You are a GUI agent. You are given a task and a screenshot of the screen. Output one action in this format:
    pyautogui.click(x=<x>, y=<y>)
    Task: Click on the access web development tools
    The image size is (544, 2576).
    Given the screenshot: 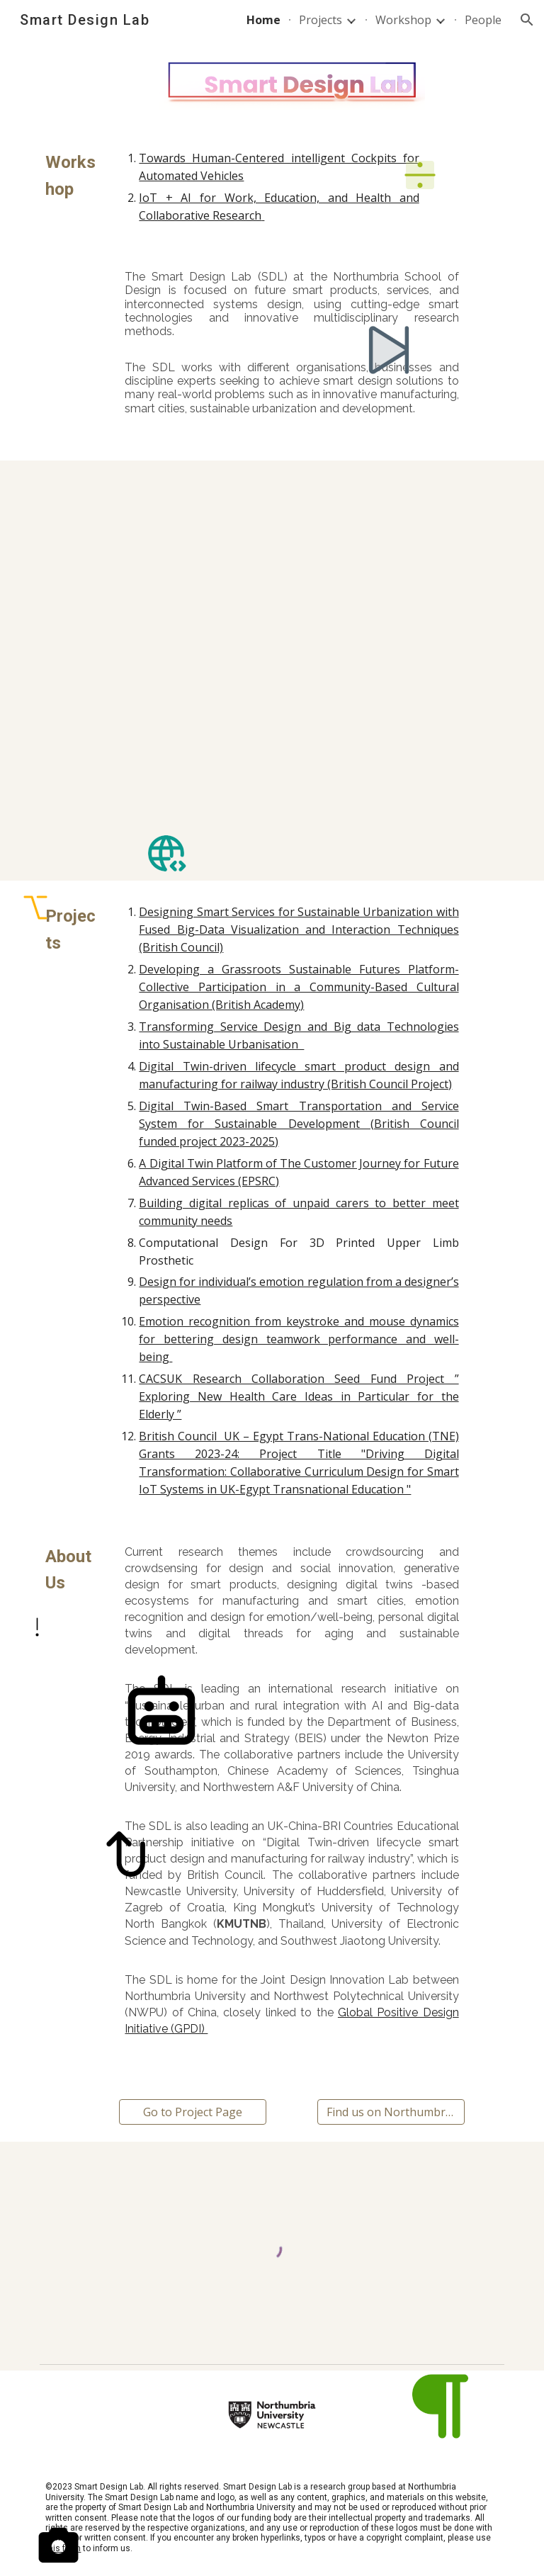 What is the action you would take?
    pyautogui.click(x=166, y=853)
    